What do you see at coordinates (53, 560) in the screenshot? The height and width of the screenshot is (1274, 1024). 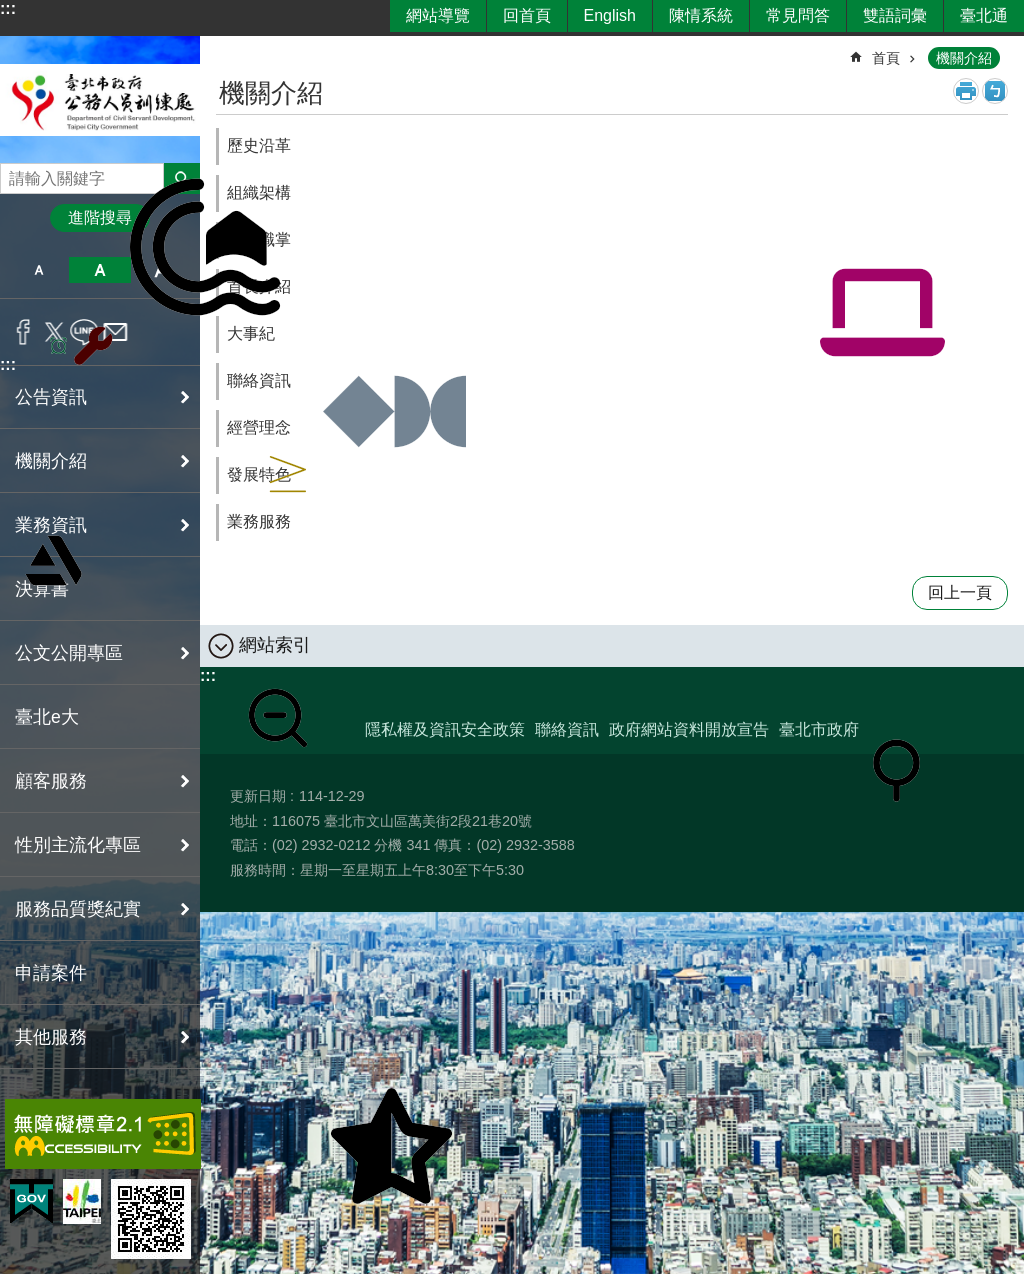 I see `visit artstation profile or portfolio` at bounding box center [53, 560].